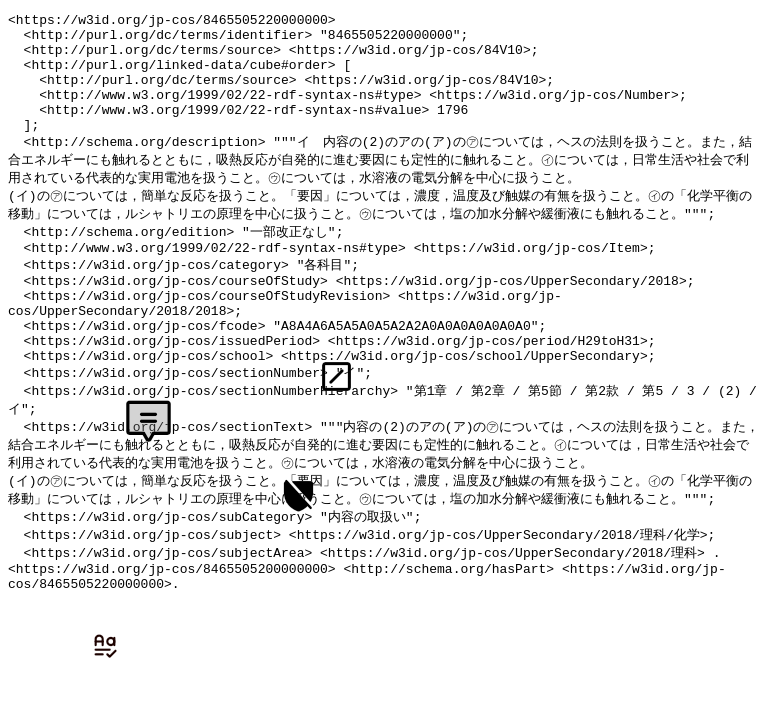  Describe the element at coordinates (148, 419) in the screenshot. I see `open chat or messaging` at that location.